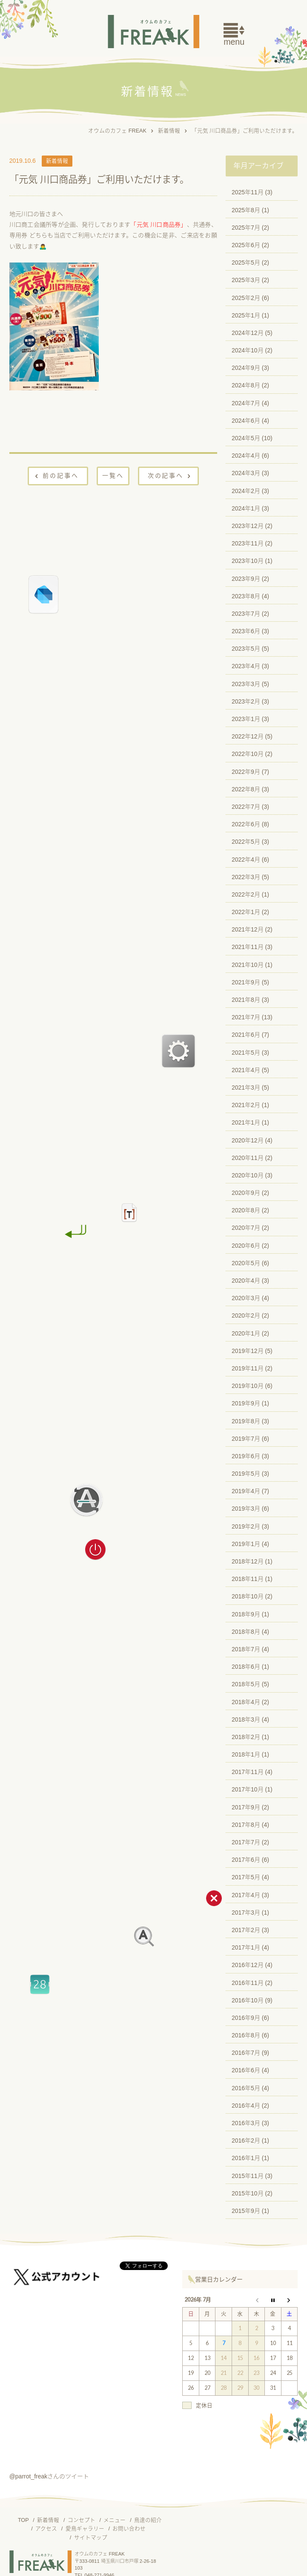 This screenshot has height=2576, width=307. I want to click on shut down or power off the system, so click(96, 1550).